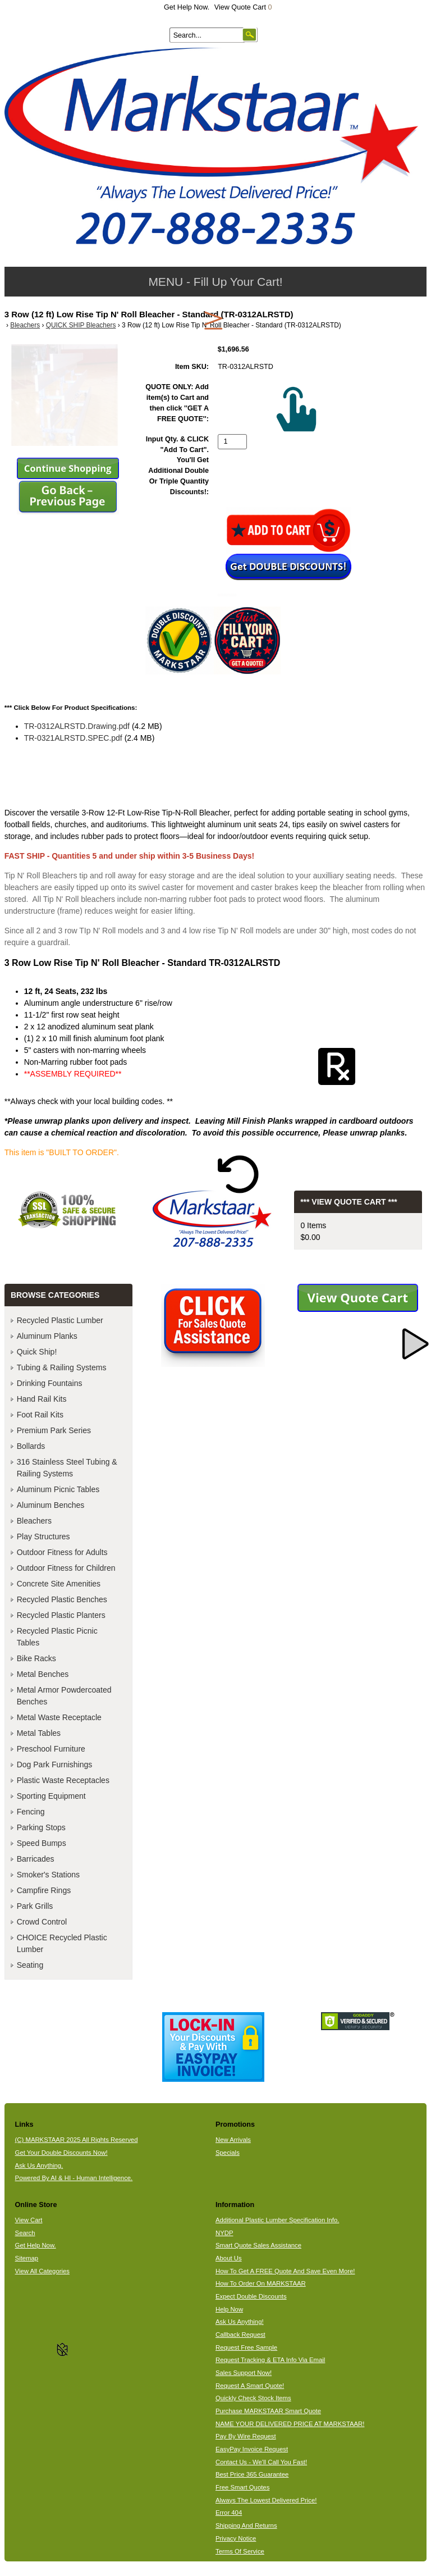  Describe the element at coordinates (213, 321) in the screenshot. I see `greater than or equal to comparison operator` at that location.